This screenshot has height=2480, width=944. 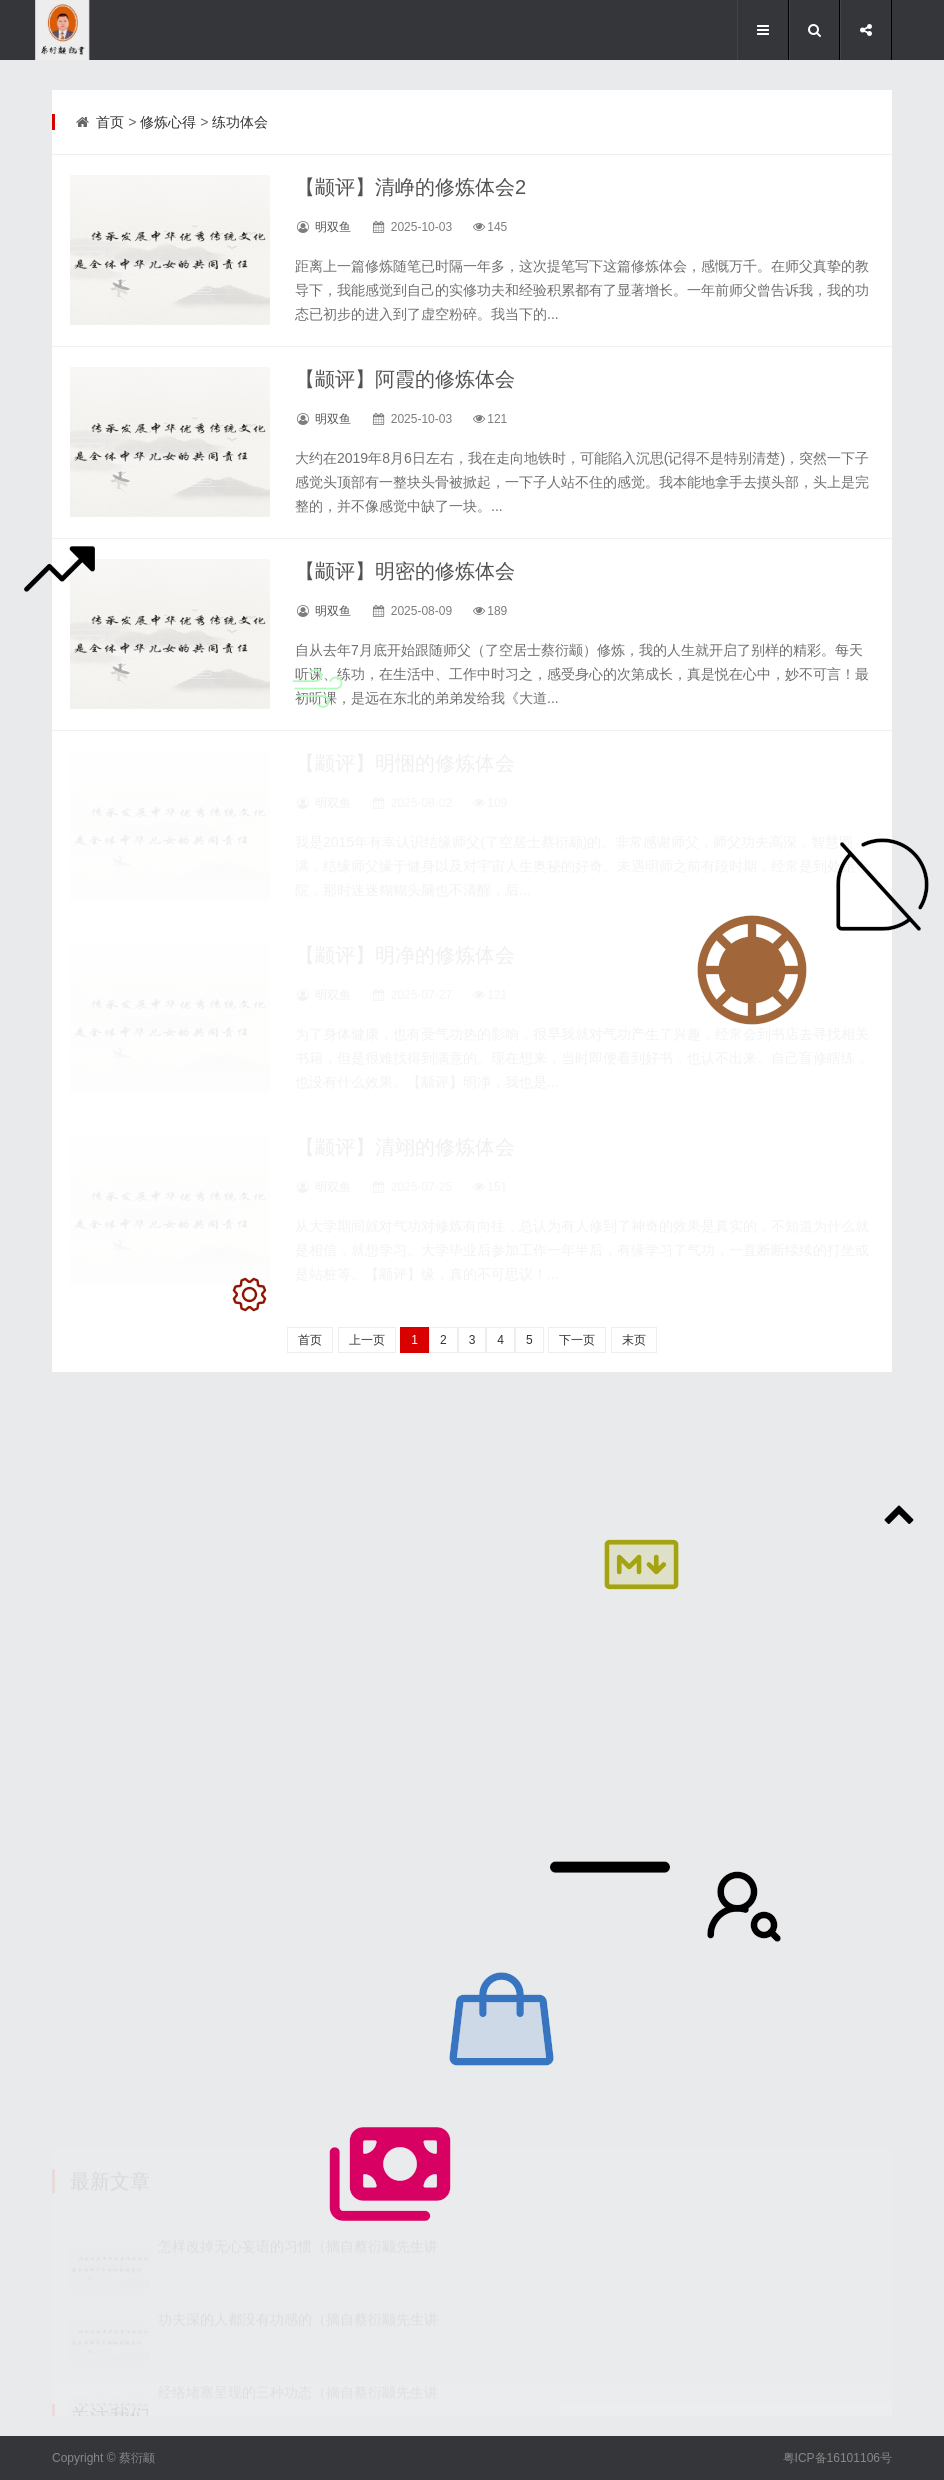 I want to click on insert a horizontal divider line, so click(x=610, y=1869).